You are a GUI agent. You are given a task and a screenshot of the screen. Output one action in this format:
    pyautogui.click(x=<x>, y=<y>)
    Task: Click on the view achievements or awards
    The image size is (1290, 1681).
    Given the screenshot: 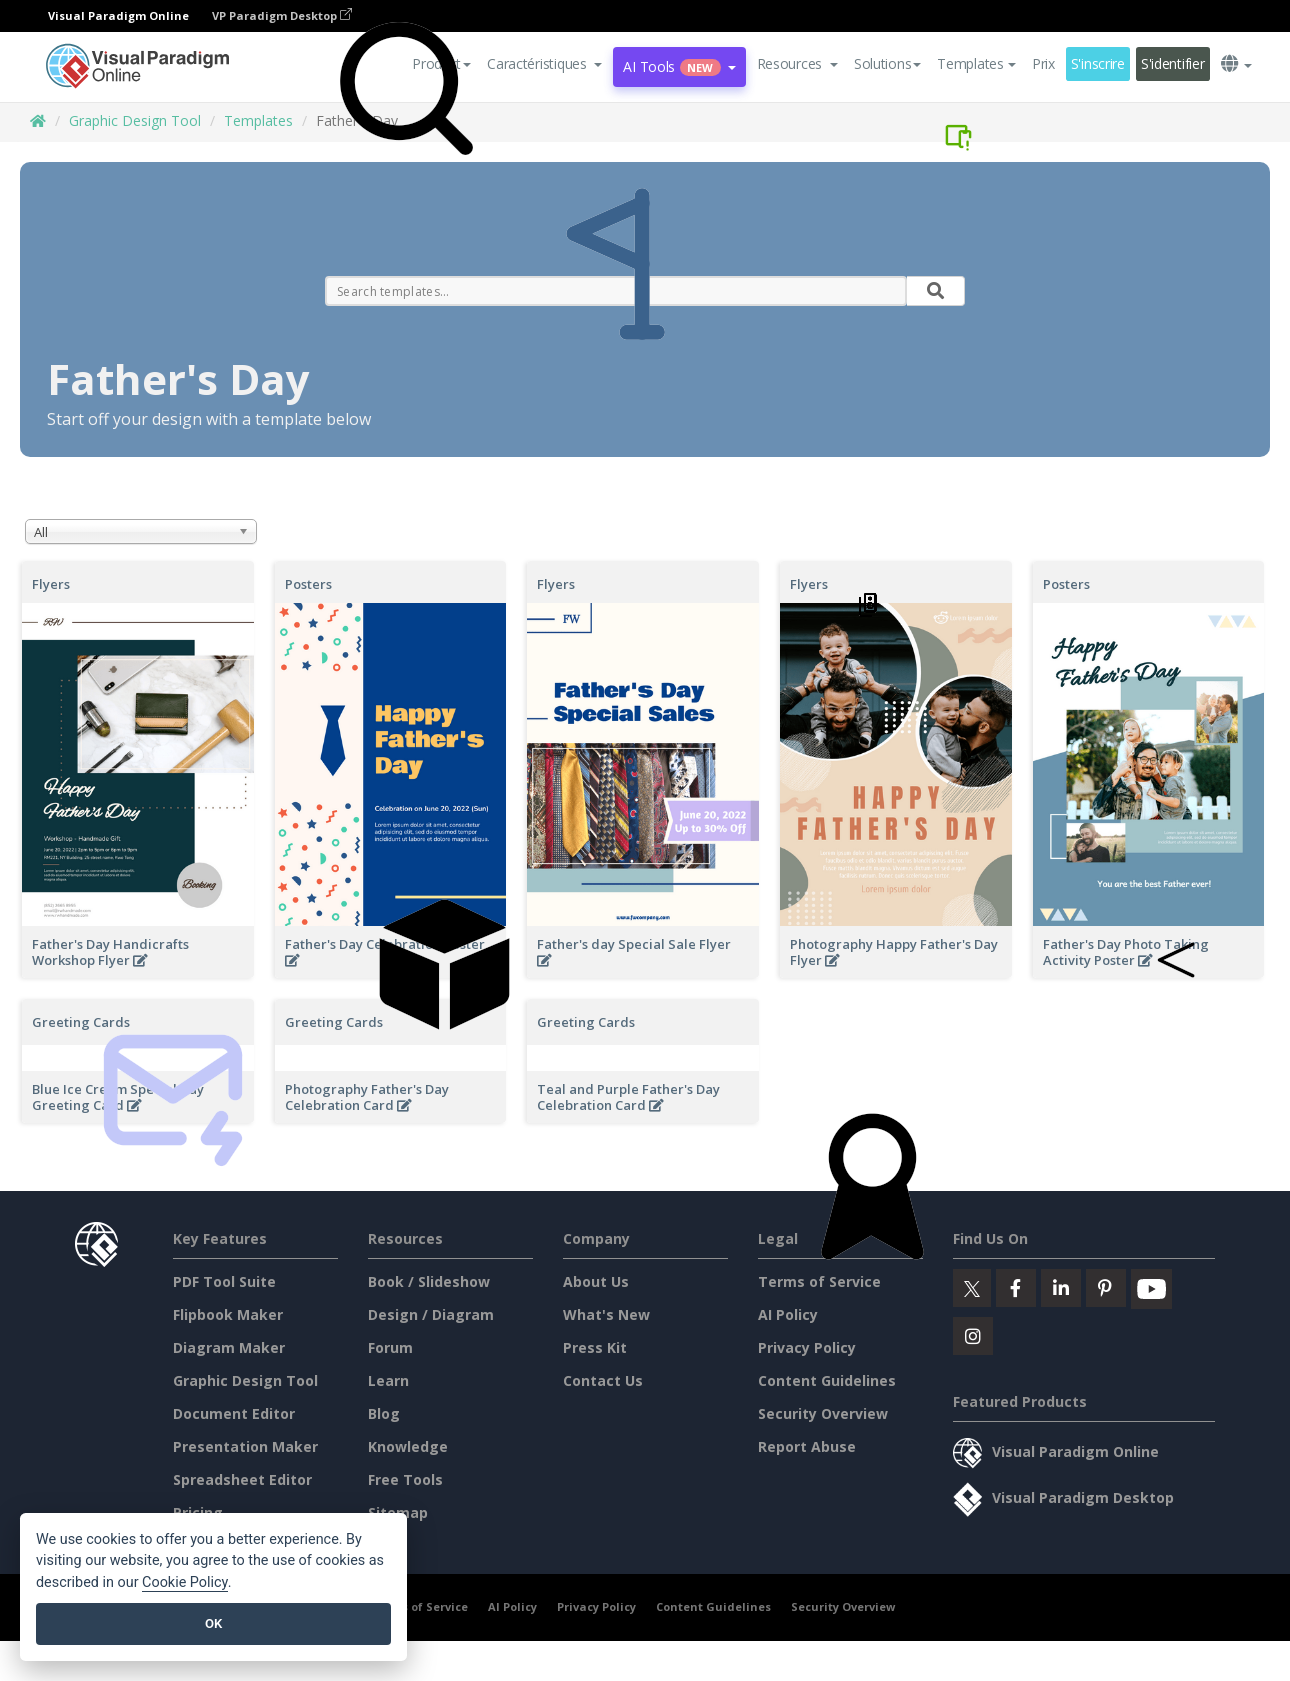 What is the action you would take?
    pyautogui.click(x=872, y=1186)
    